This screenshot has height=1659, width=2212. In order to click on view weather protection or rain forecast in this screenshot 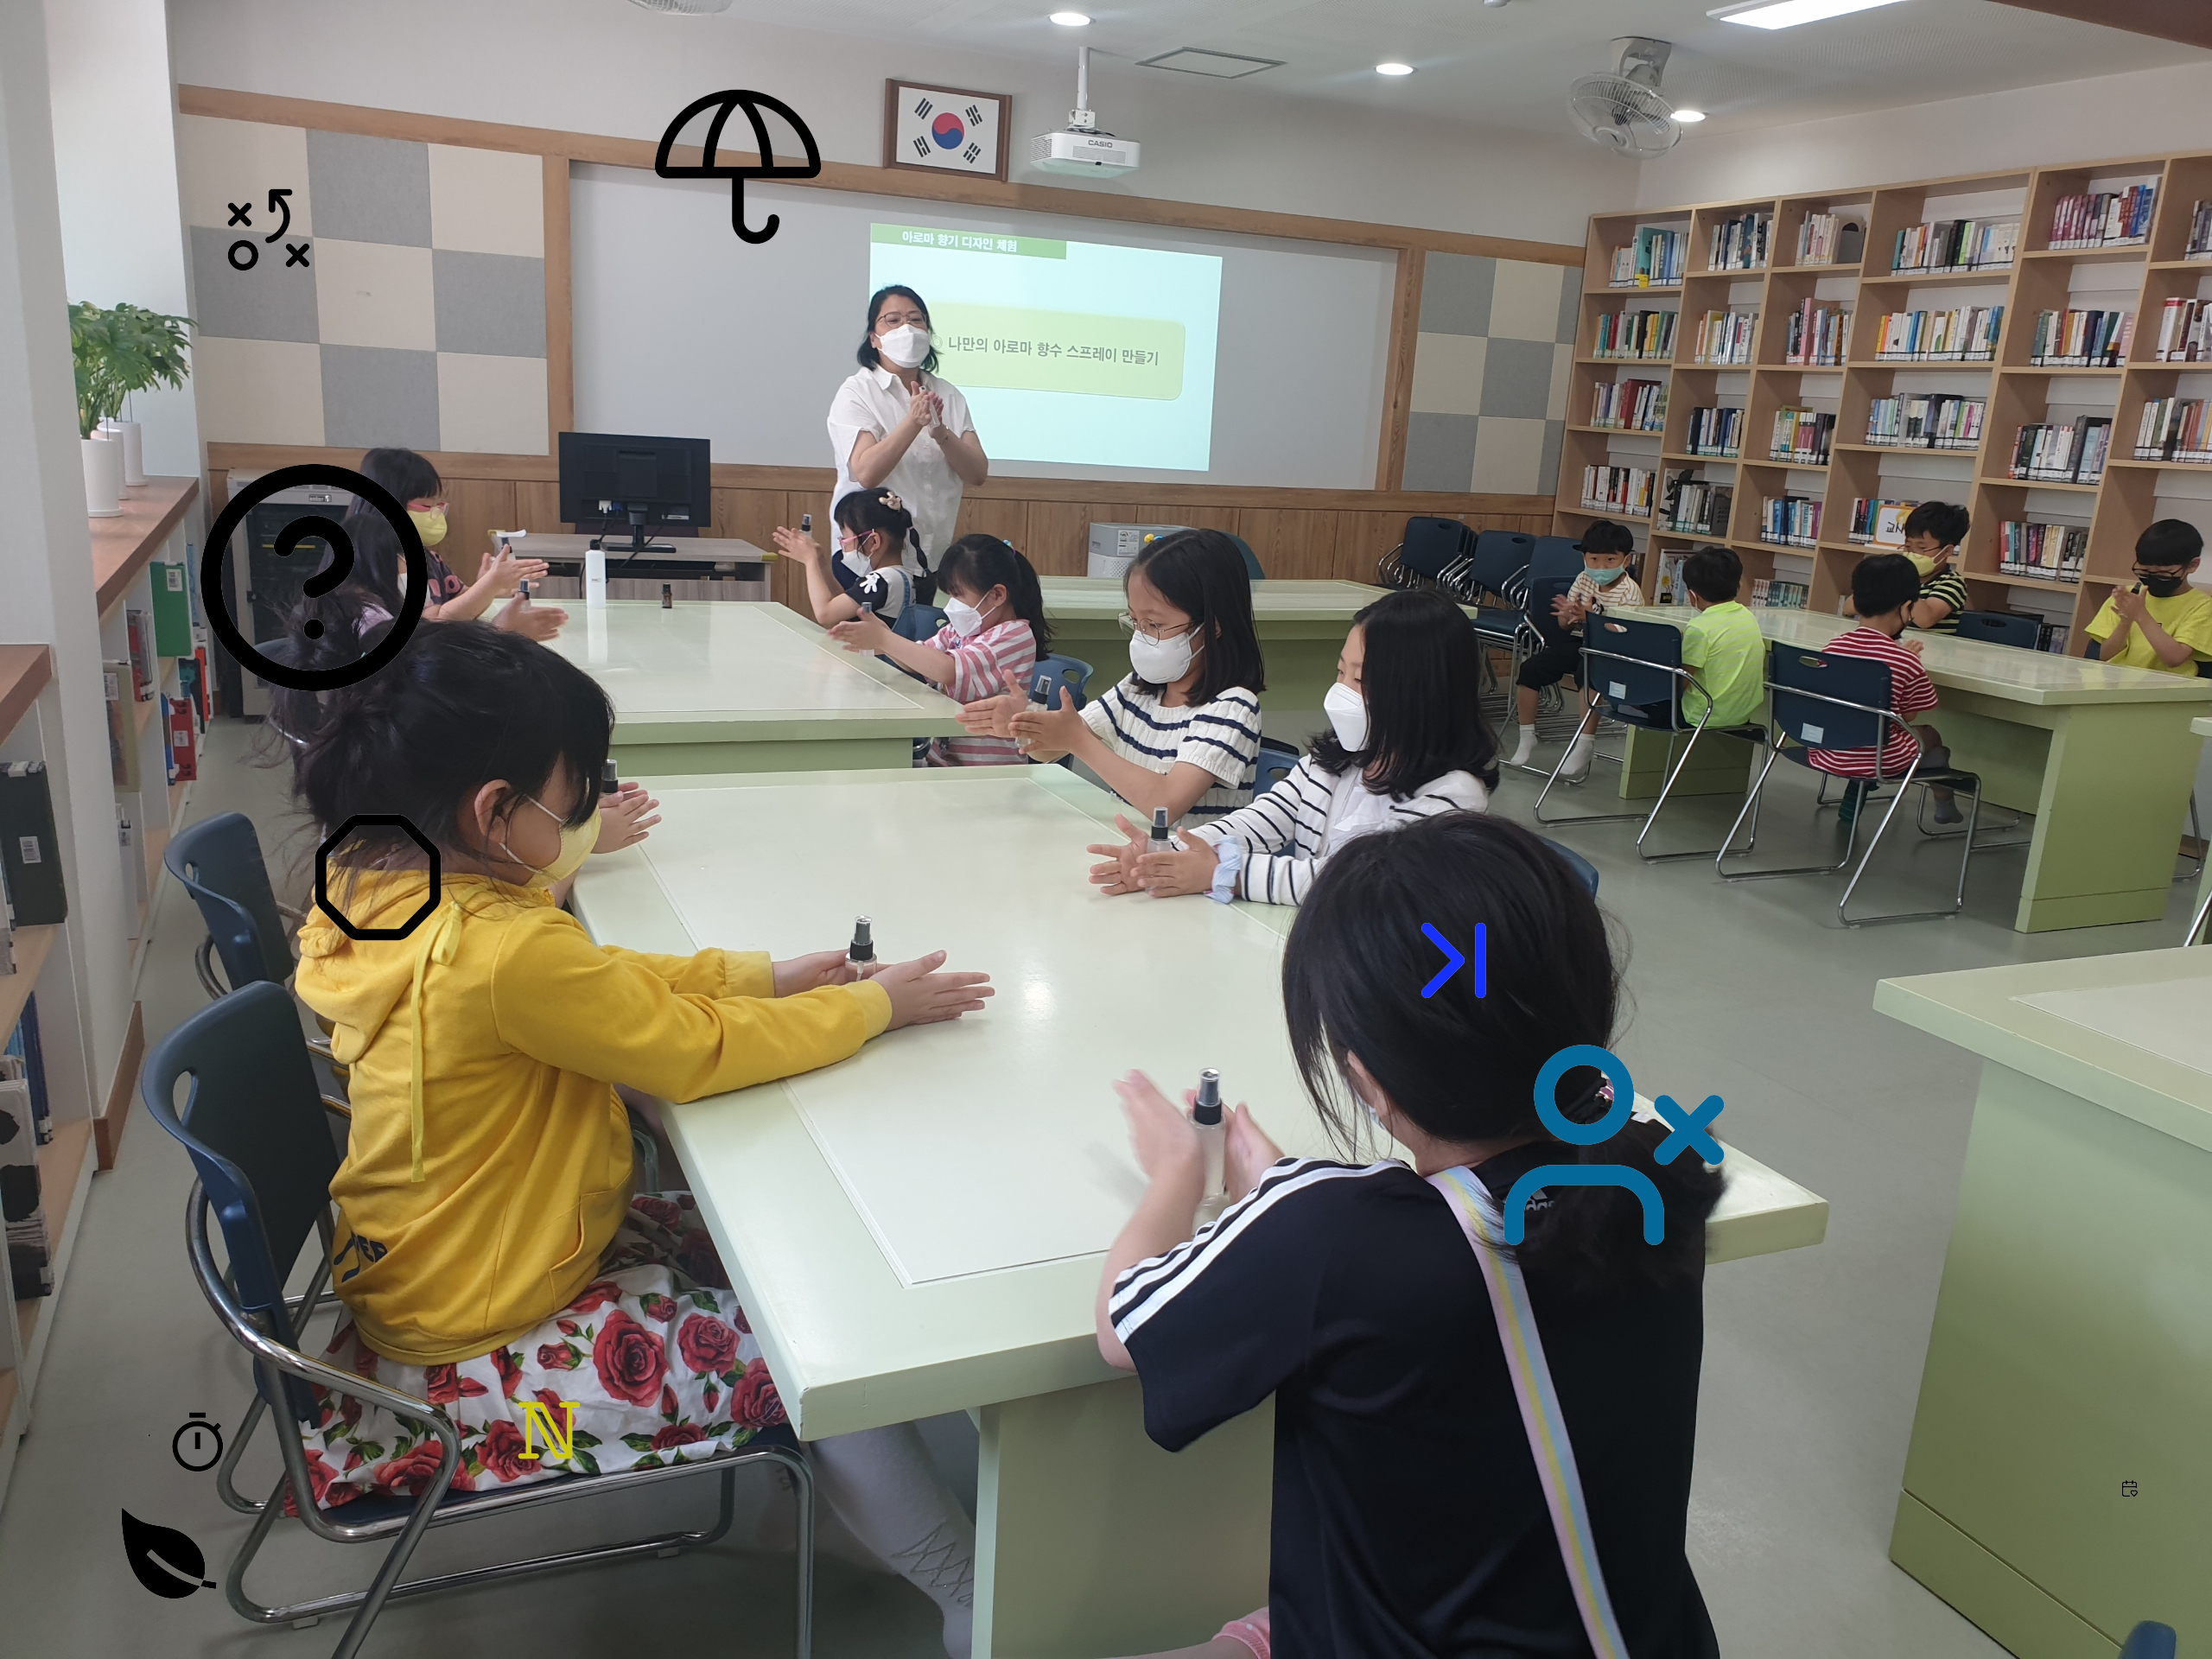, I will do `click(738, 167)`.